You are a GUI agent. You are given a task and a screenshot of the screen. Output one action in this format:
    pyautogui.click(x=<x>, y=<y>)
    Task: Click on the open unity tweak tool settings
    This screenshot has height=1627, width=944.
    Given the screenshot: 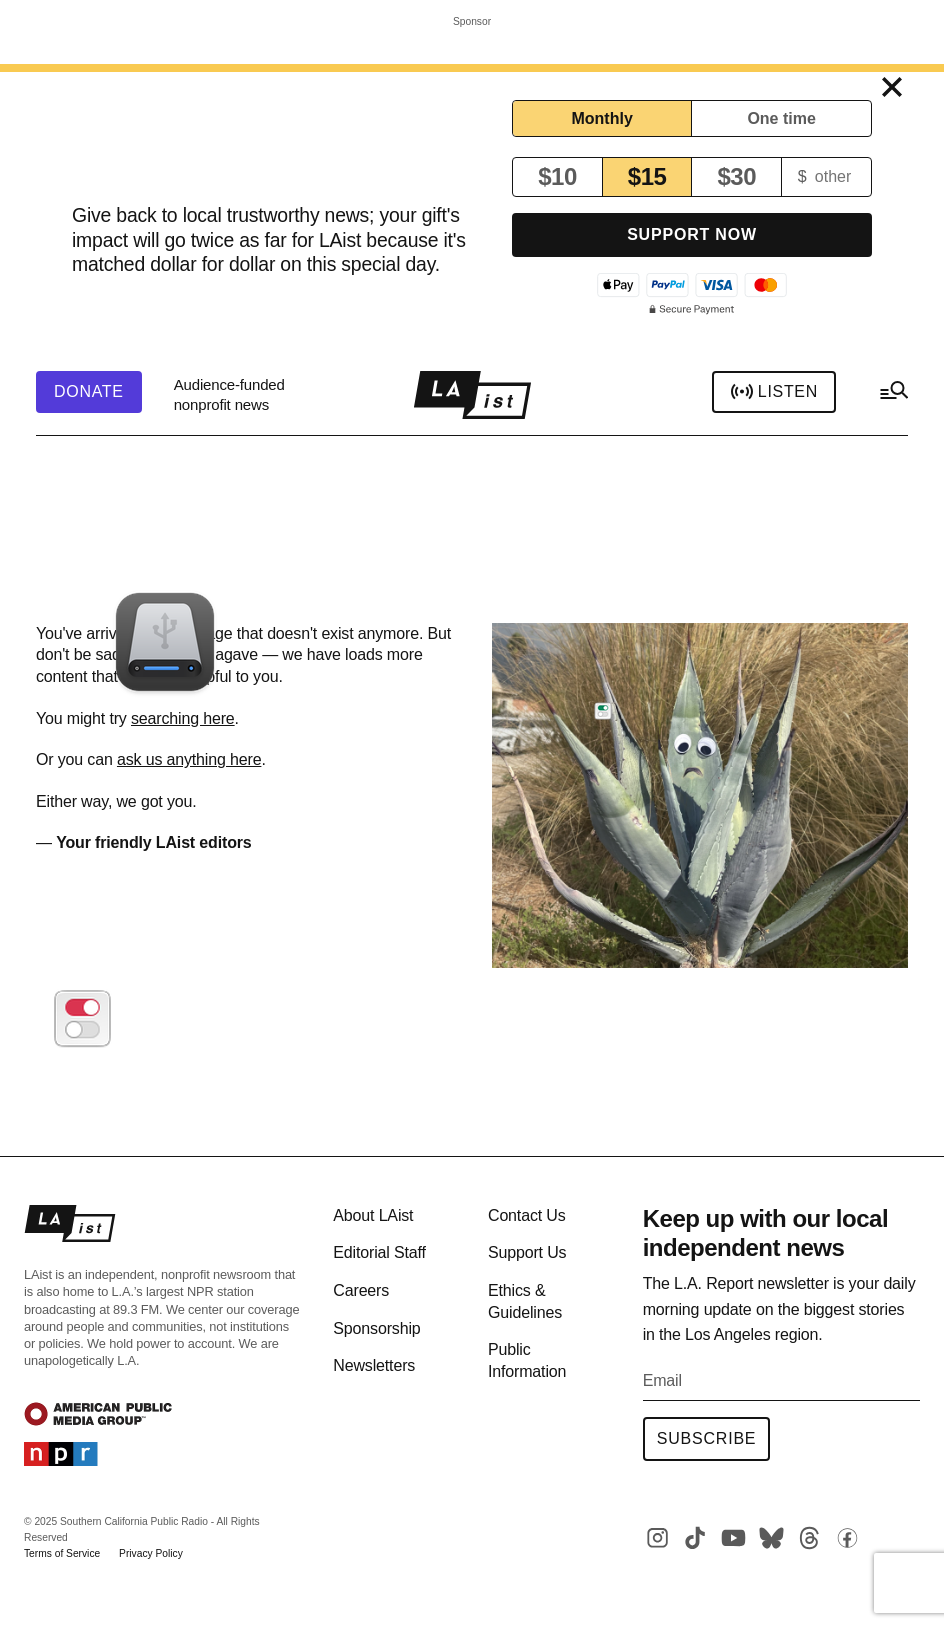 What is the action you would take?
    pyautogui.click(x=603, y=711)
    